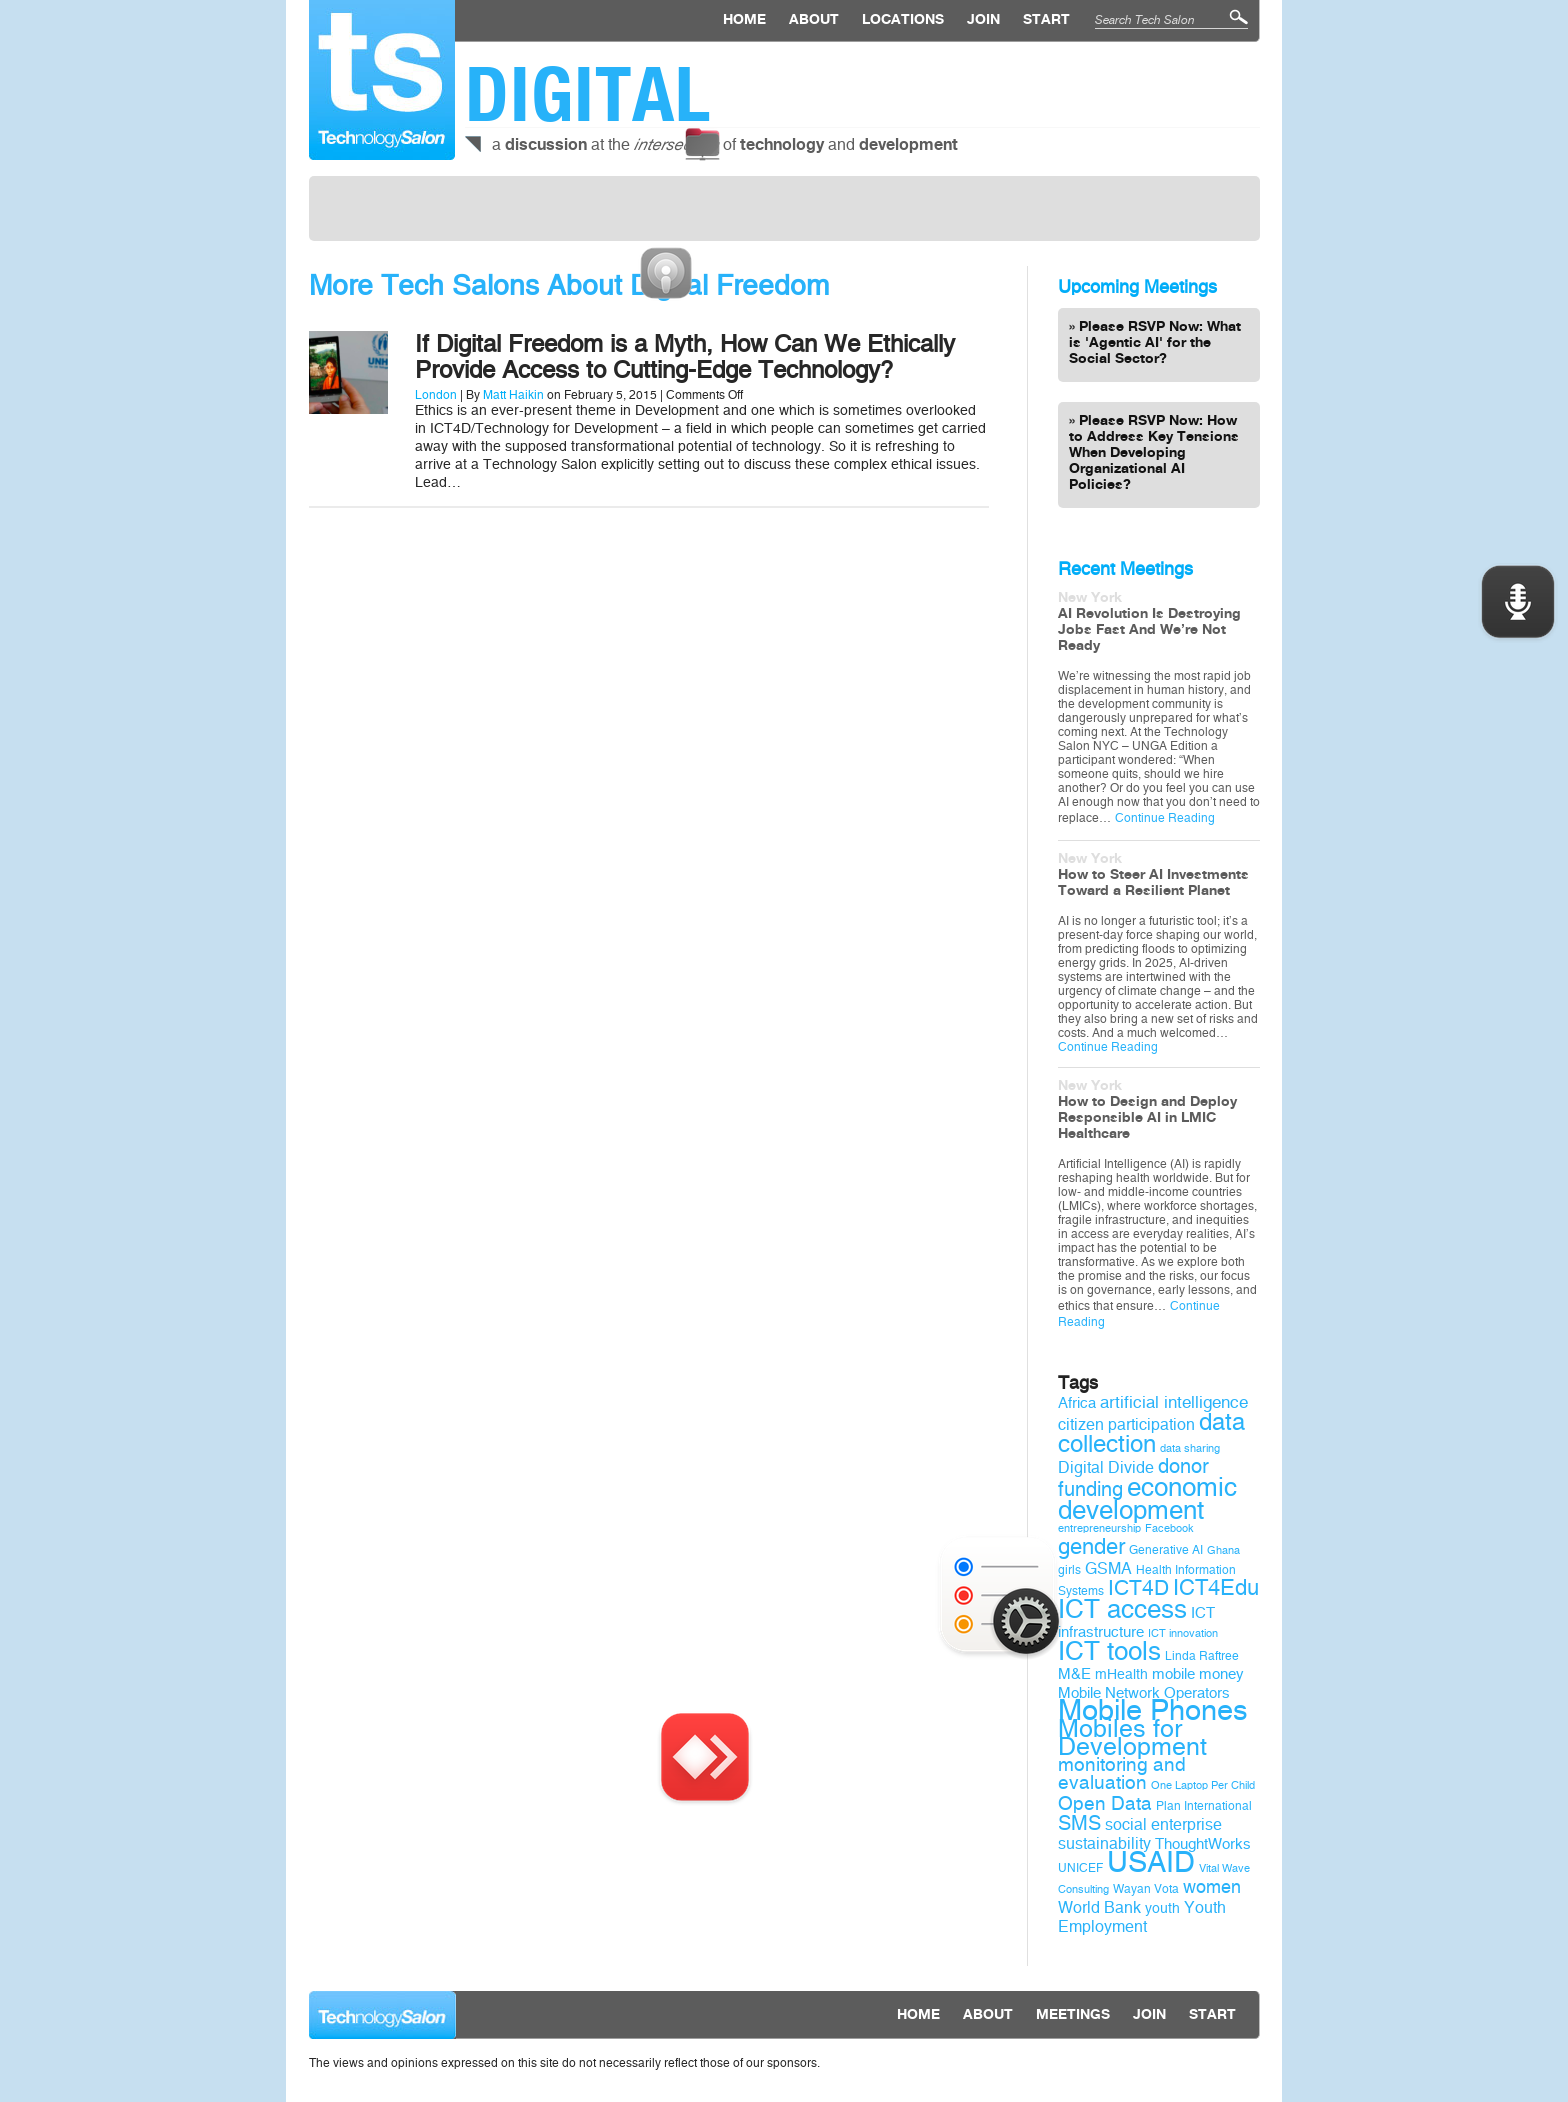 This screenshot has height=2102, width=1568. I want to click on open menu editor application, so click(997, 1594).